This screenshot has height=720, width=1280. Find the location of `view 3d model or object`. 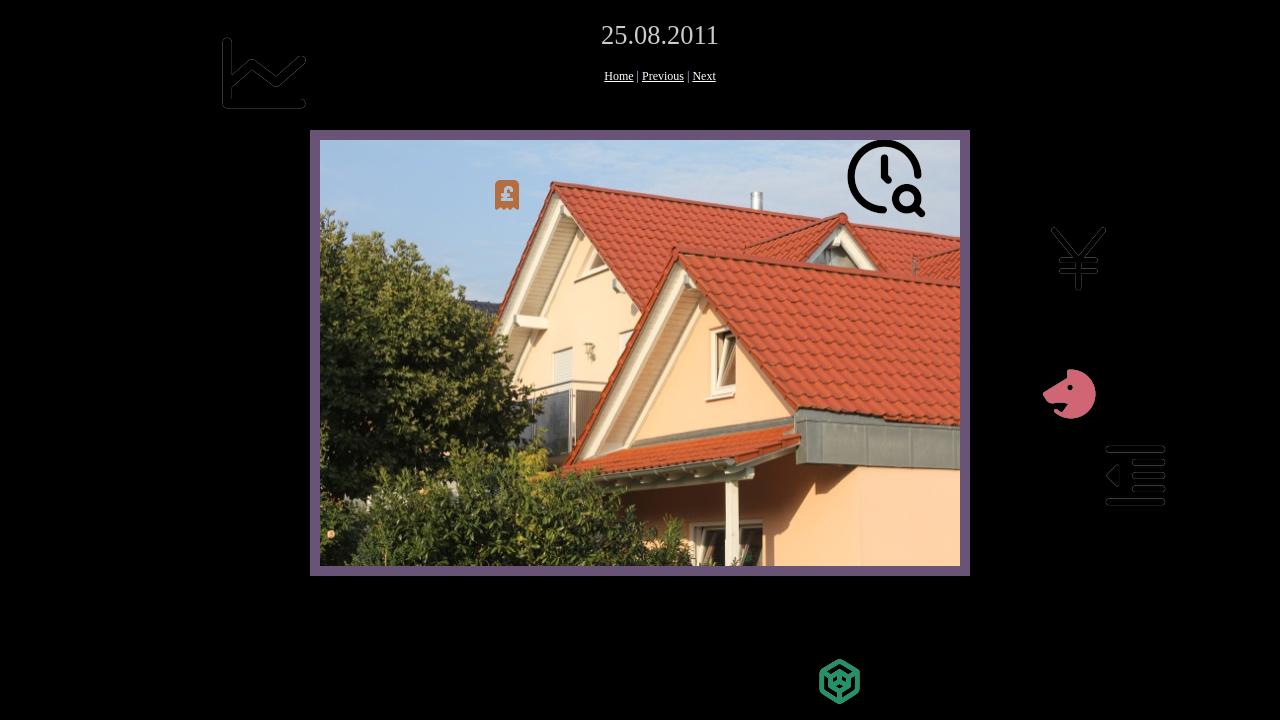

view 3d model or object is located at coordinates (839, 681).